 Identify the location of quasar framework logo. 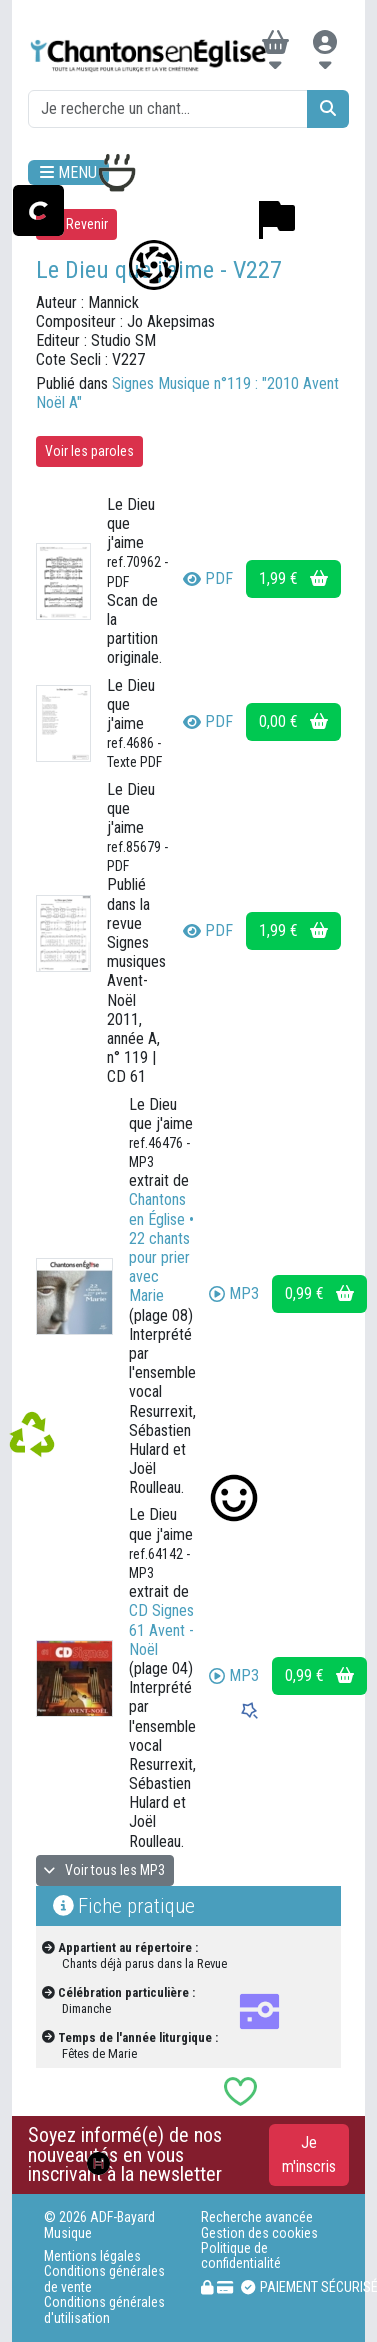
(154, 265).